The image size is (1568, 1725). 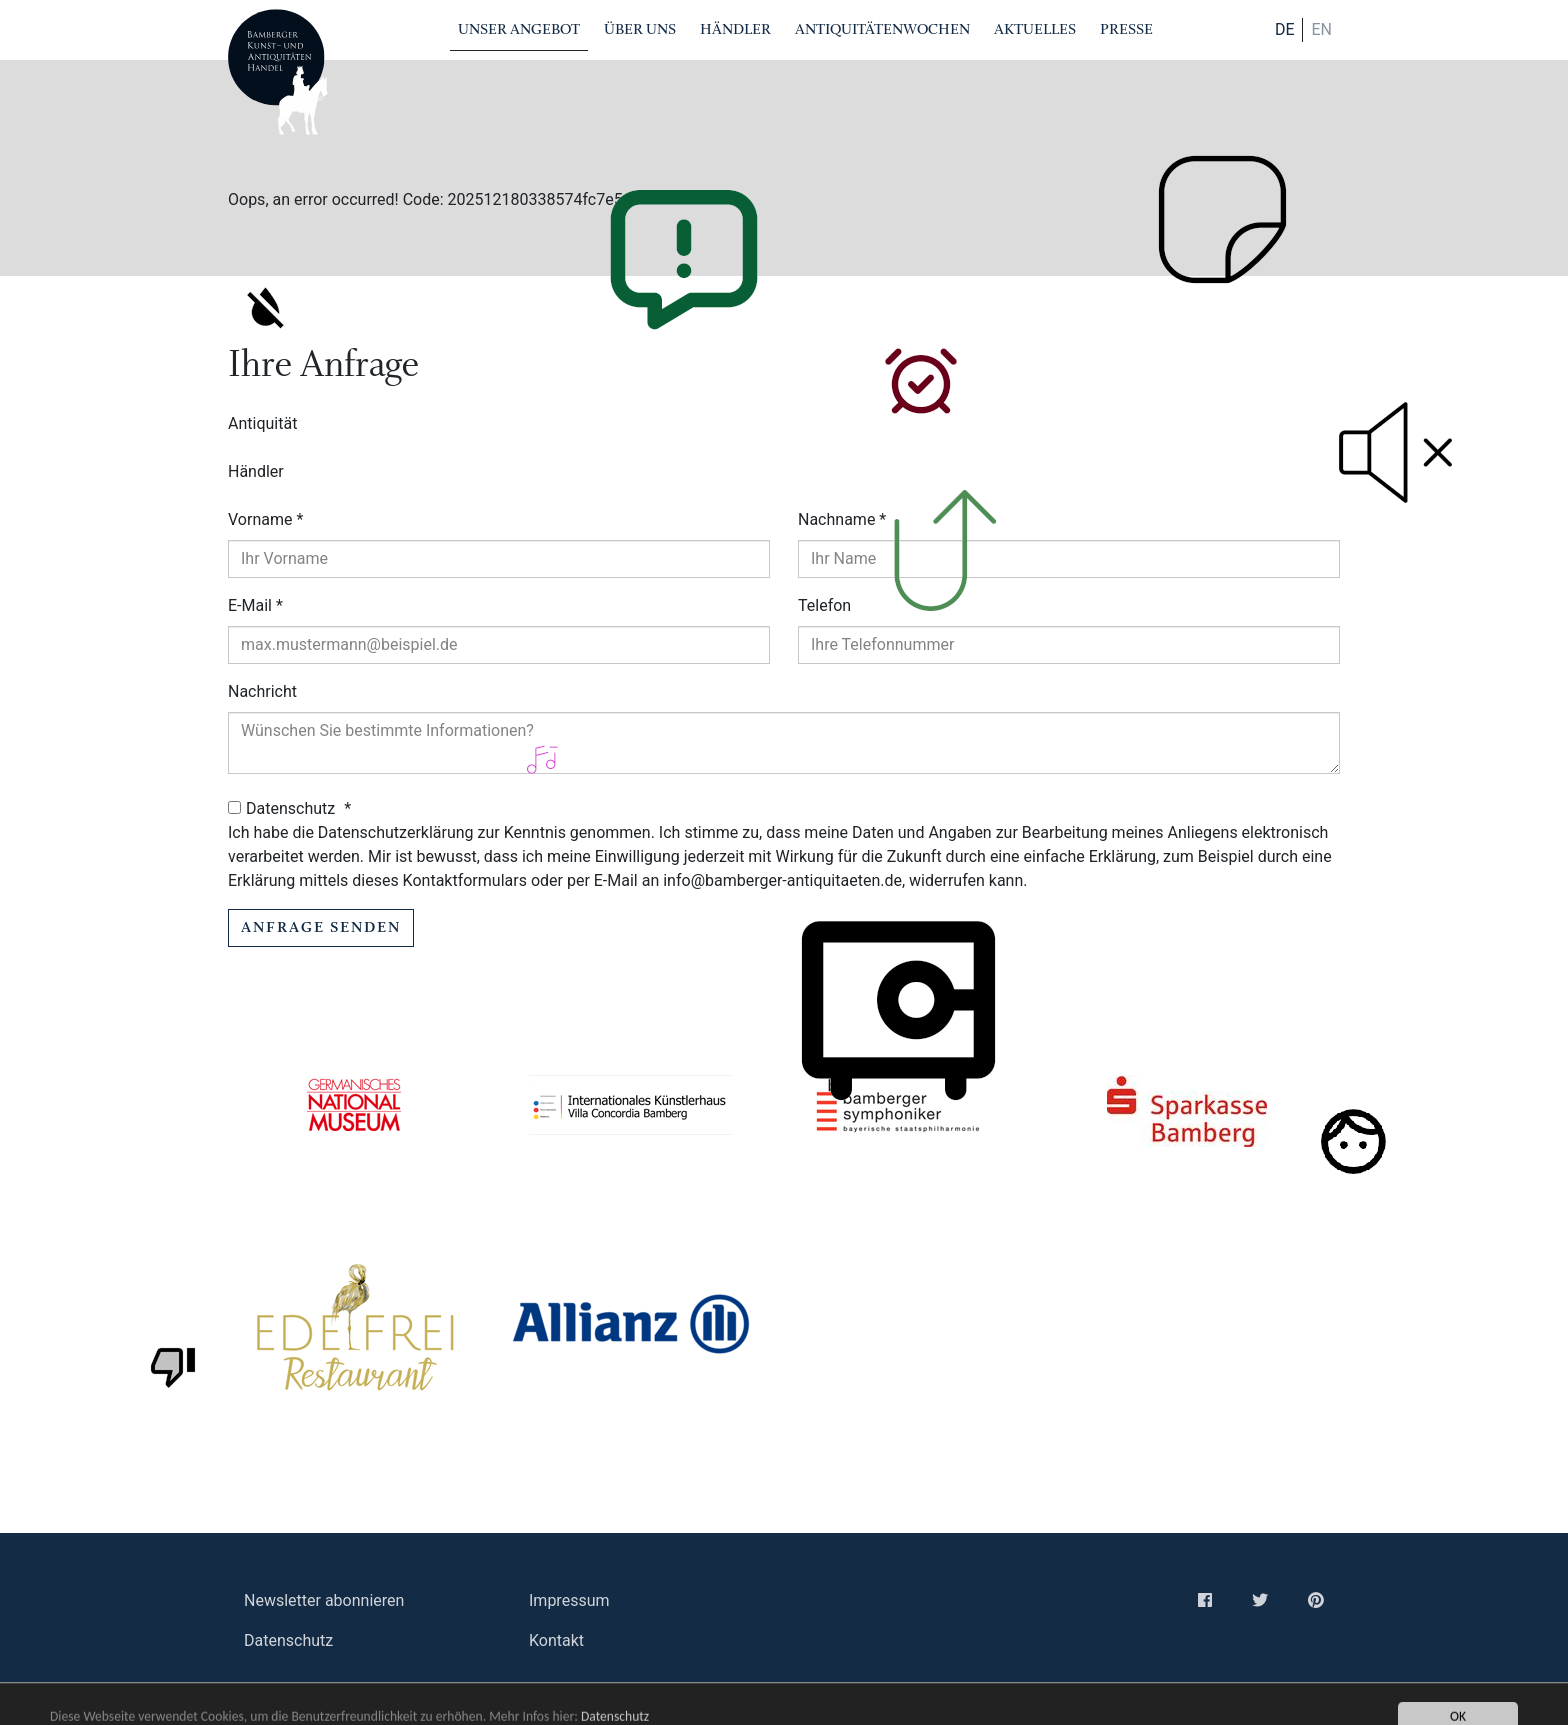 I want to click on add a sticker to your message, so click(x=1222, y=219).